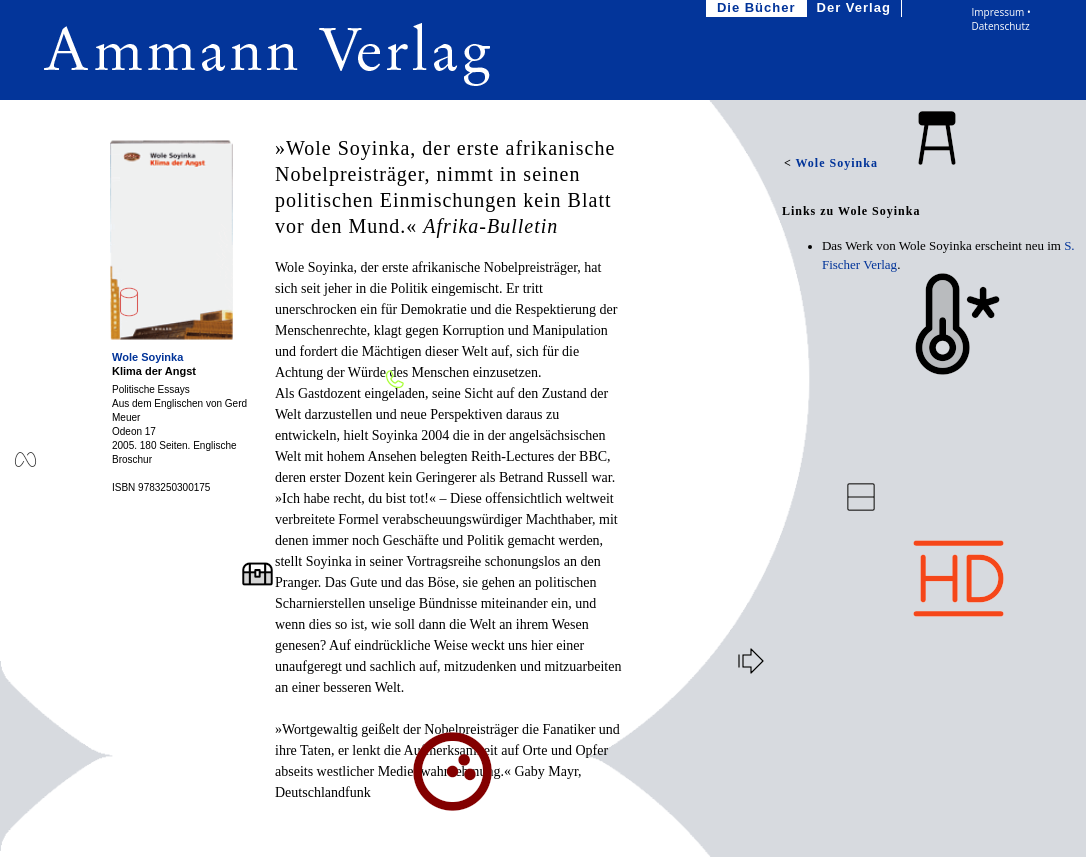  I want to click on split view horizontally, so click(861, 497).